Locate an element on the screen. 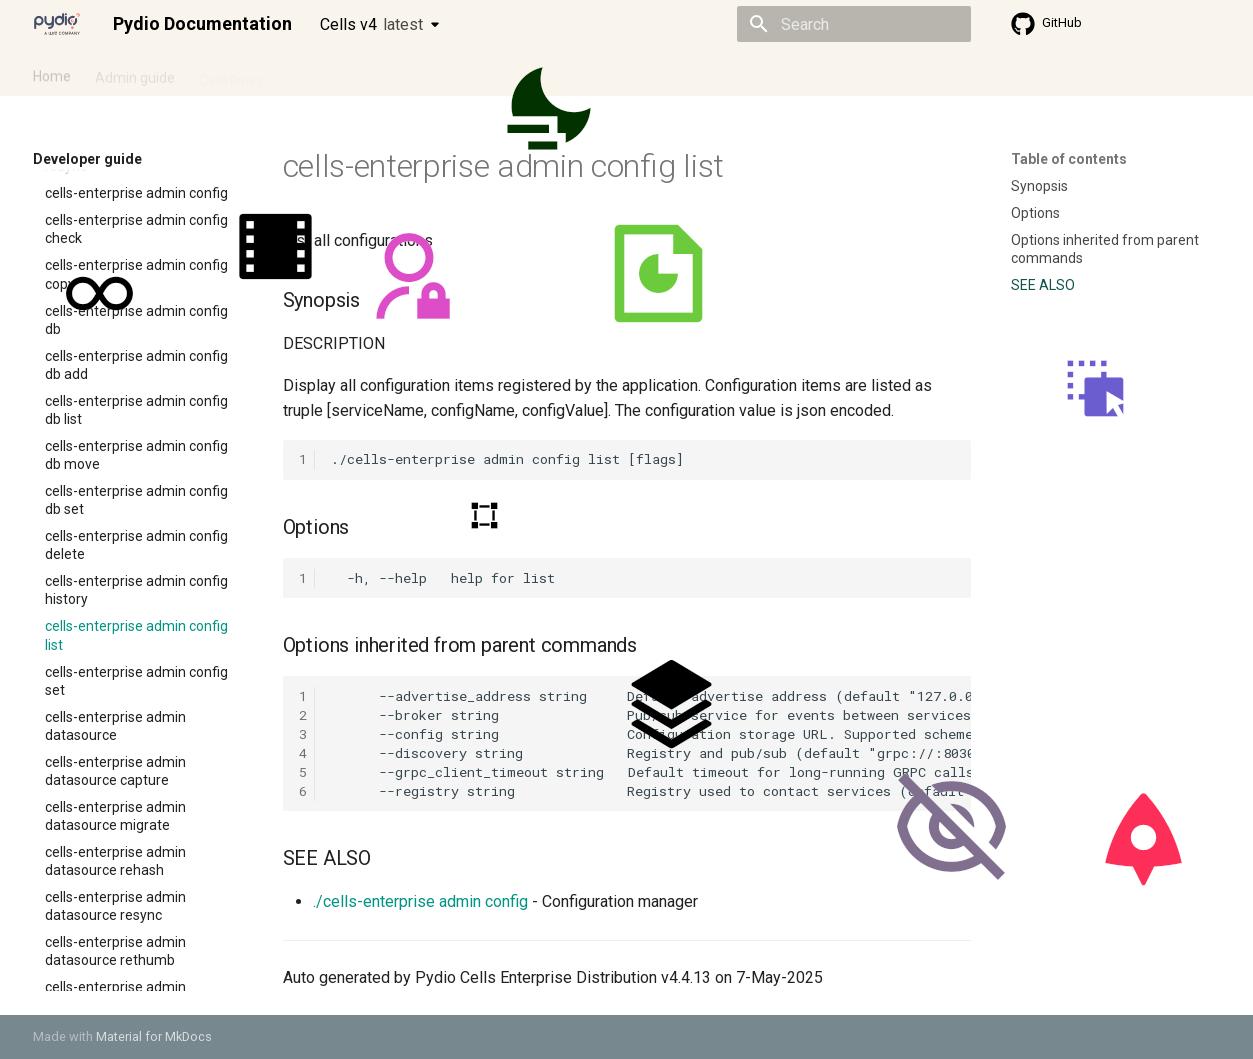 The image size is (1253, 1059). view document with chart data is located at coordinates (658, 273).